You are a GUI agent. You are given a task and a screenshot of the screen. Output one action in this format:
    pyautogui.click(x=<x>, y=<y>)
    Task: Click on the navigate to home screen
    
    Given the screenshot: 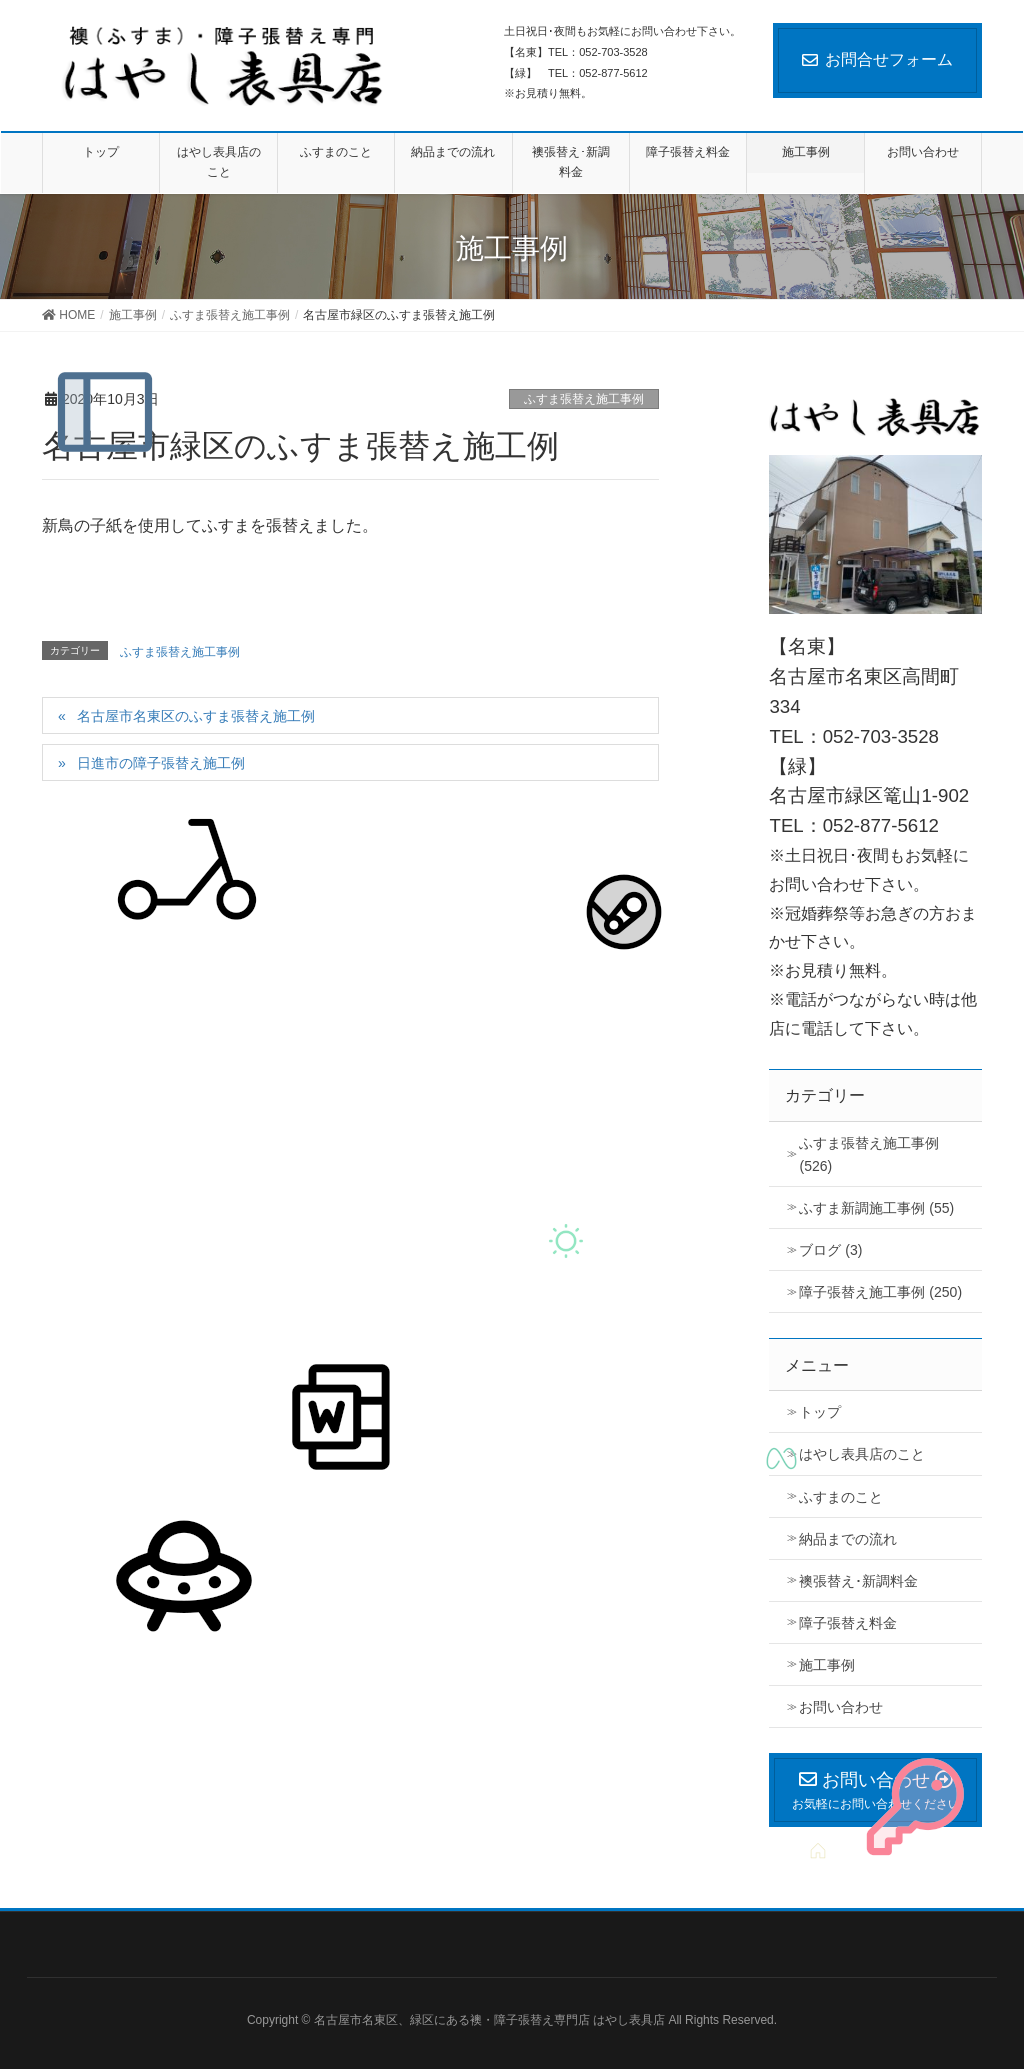 What is the action you would take?
    pyautogui.click(x=818, y=1851)
    